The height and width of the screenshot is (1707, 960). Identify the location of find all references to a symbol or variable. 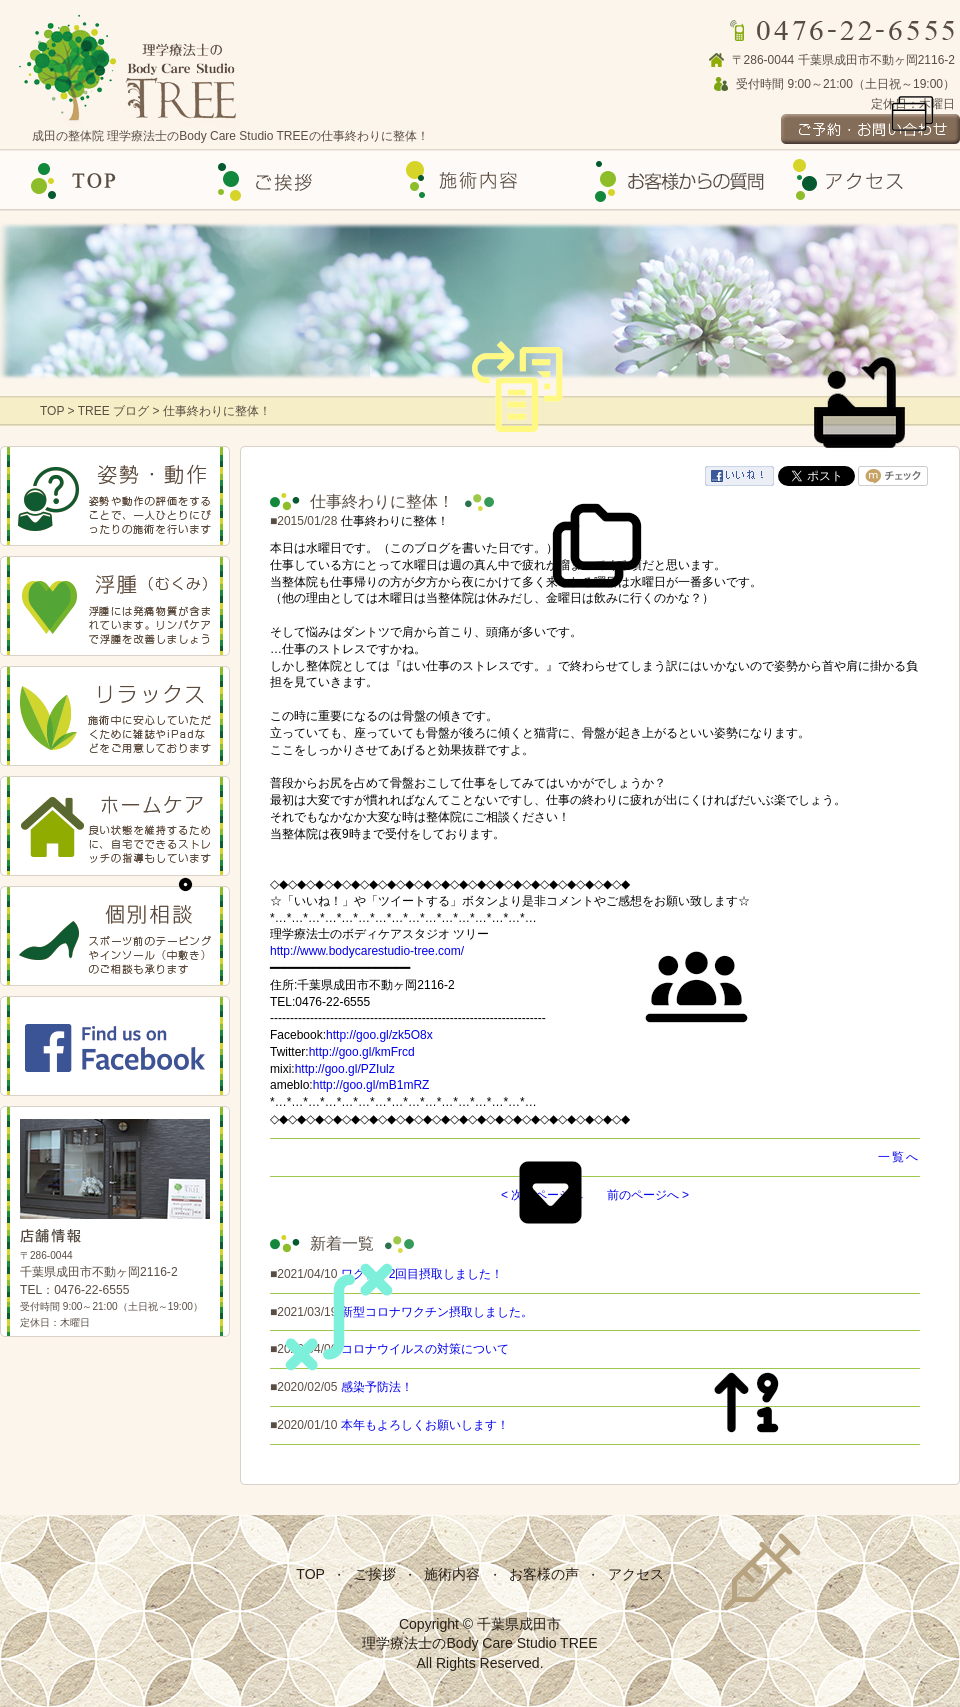
(517, 386).